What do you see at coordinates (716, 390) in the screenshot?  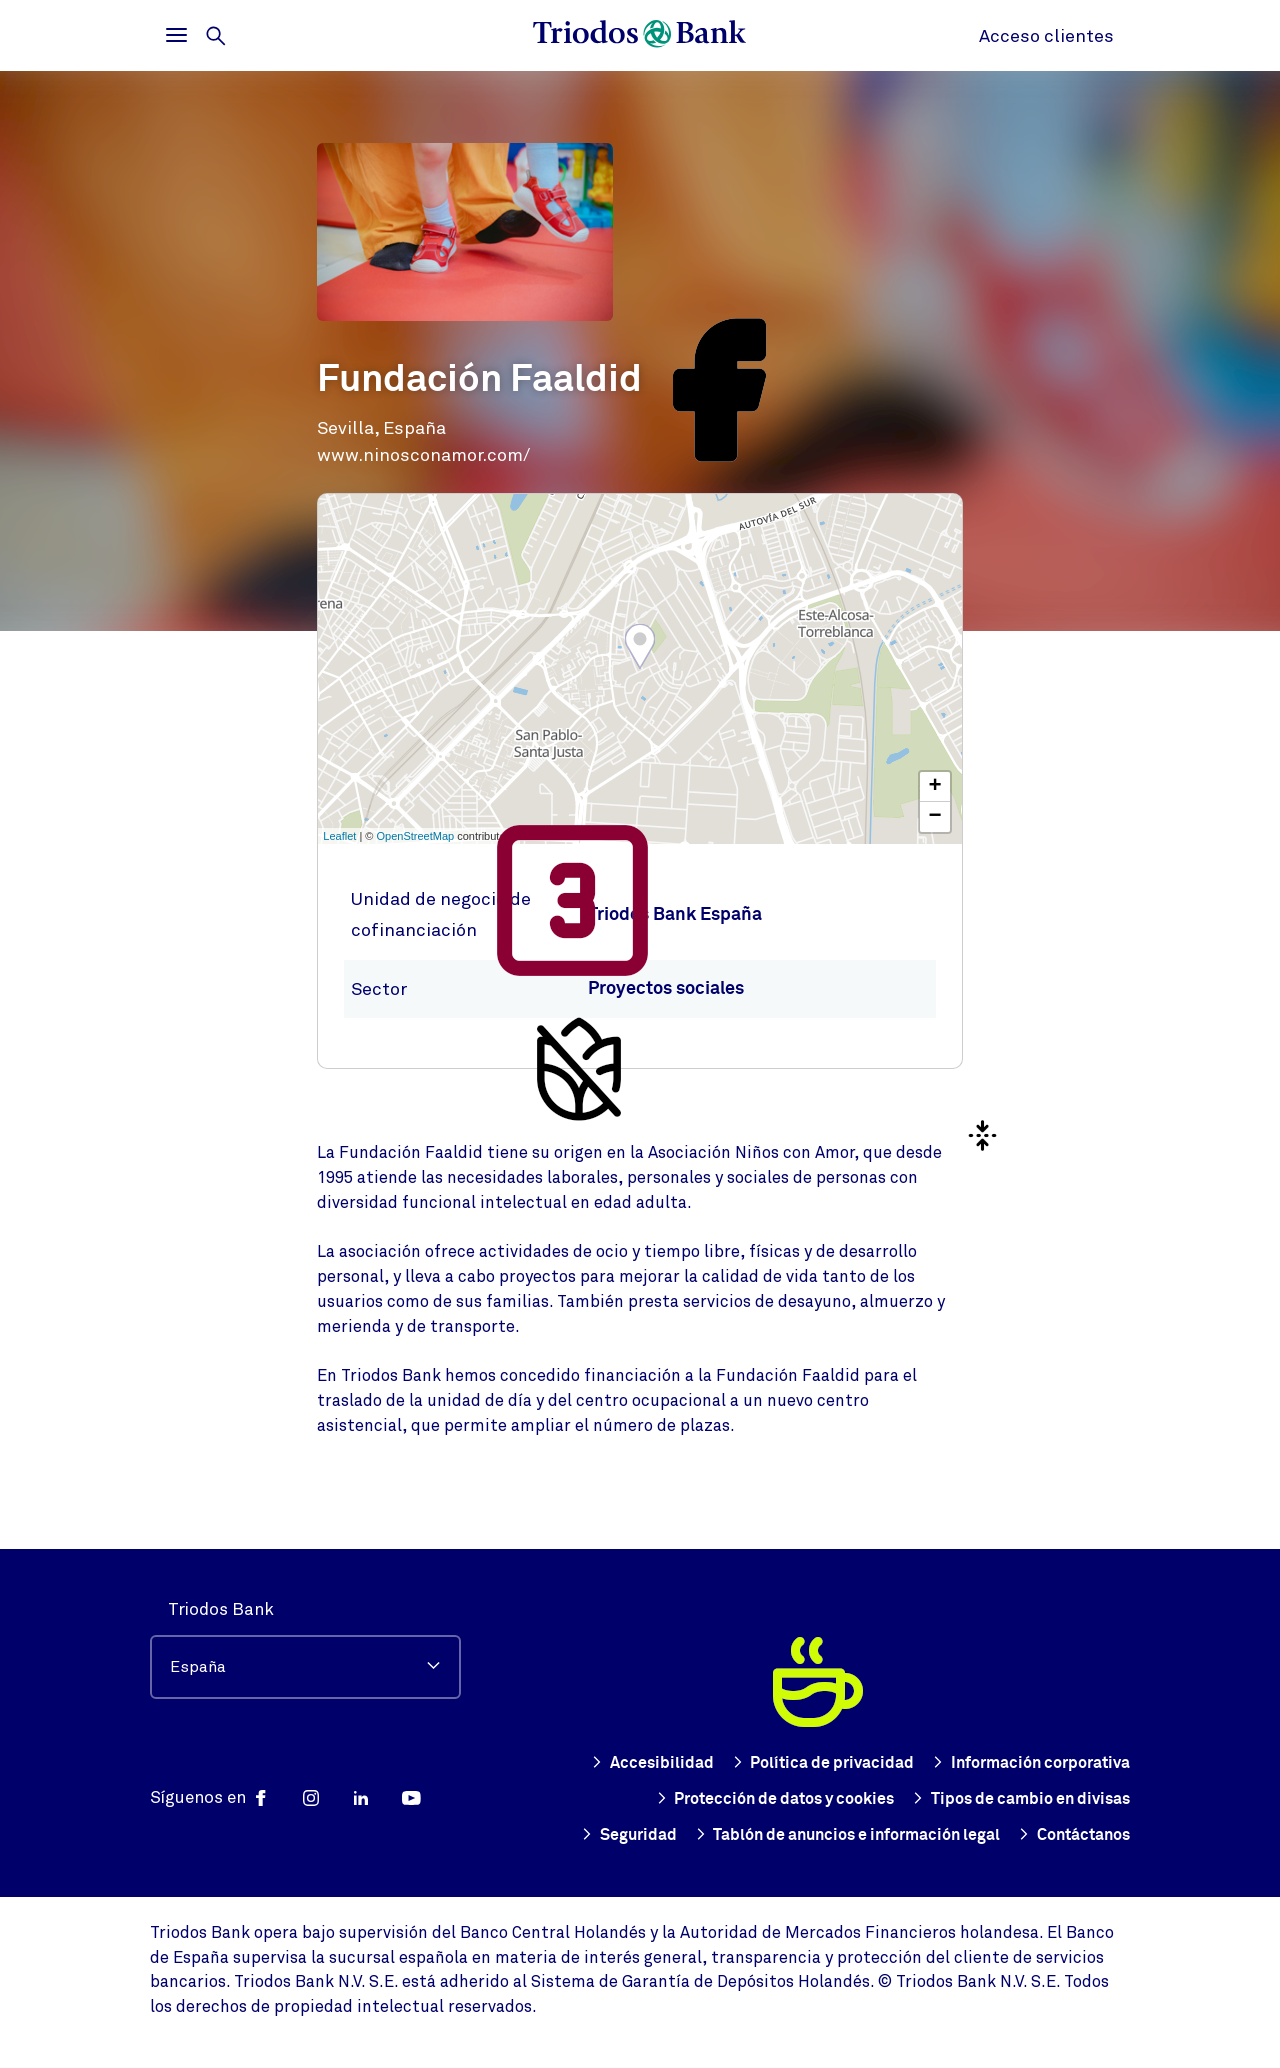 I see `connect with Facebook` at bounding box center [716, 390].